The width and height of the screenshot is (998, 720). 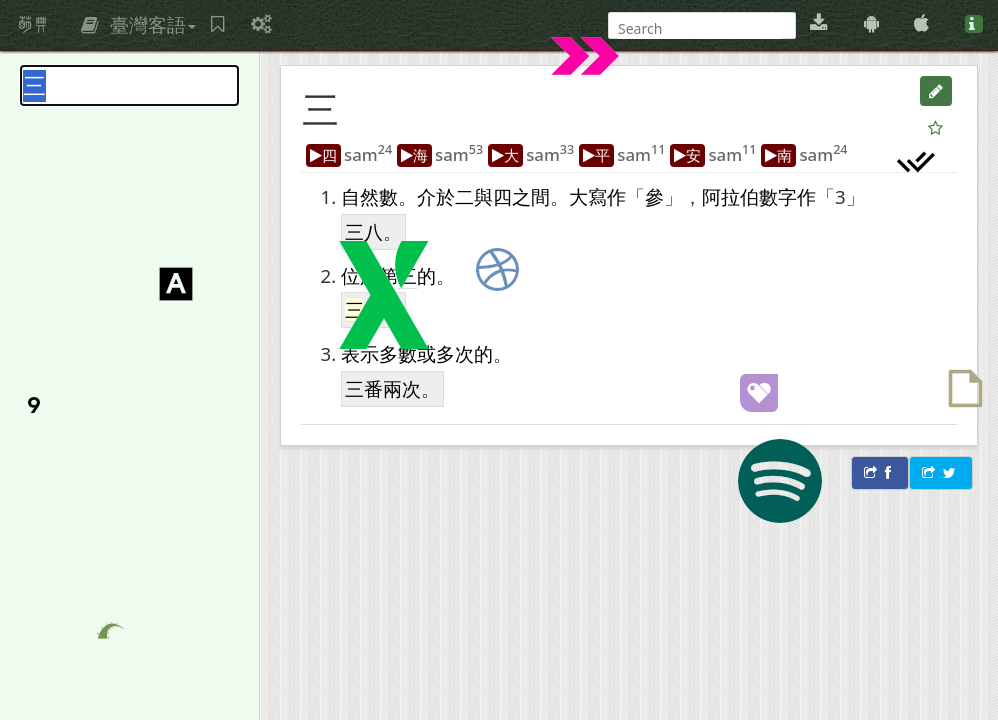 What do you see at coordinates (384, 295) in the screenshot?
I see `xstate library logo` at bounding box center [384, 295].